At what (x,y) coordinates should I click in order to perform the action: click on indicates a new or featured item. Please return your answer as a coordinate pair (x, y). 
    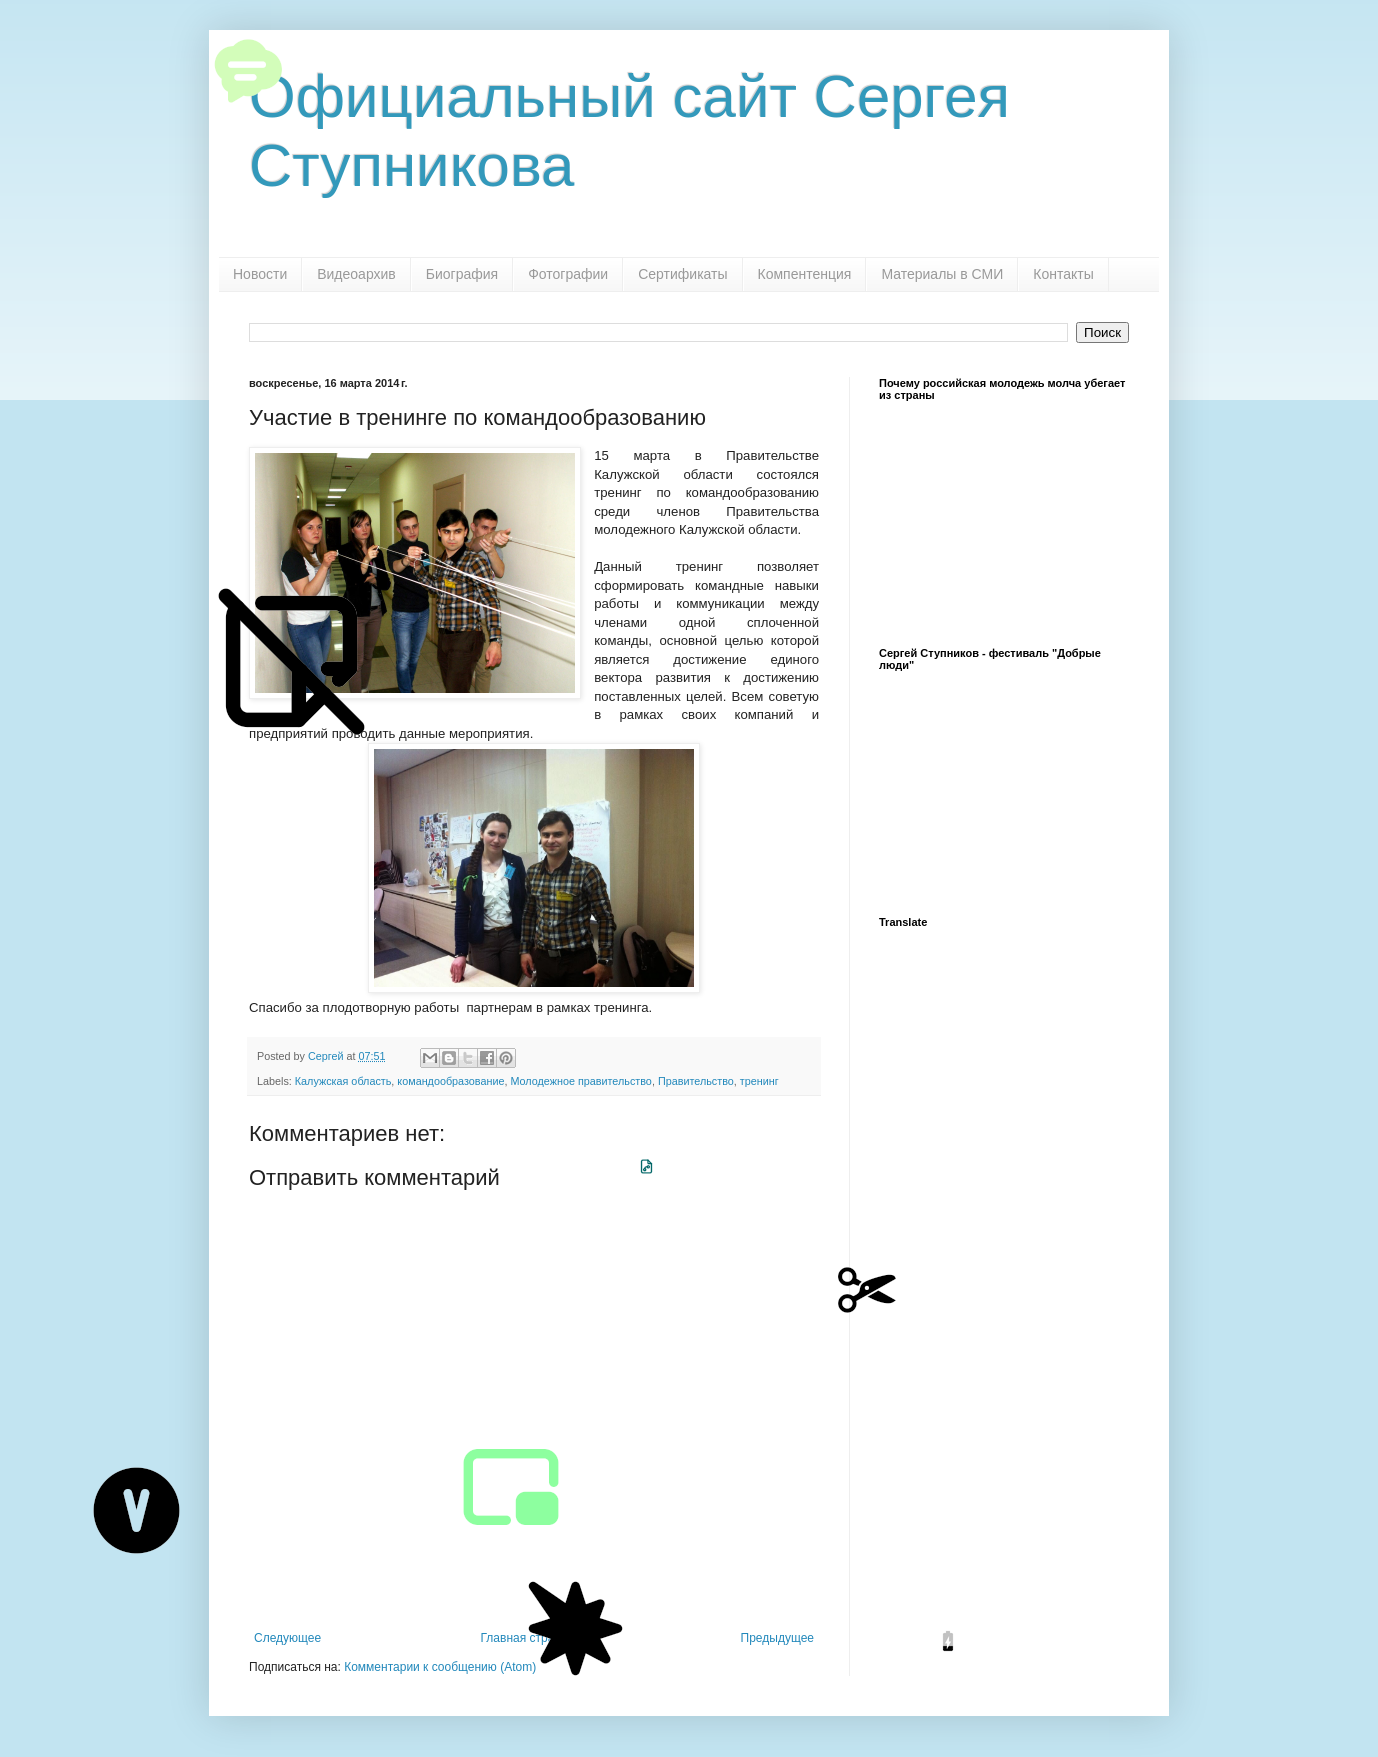
    Looking at the image, I should click on (575, 1628).